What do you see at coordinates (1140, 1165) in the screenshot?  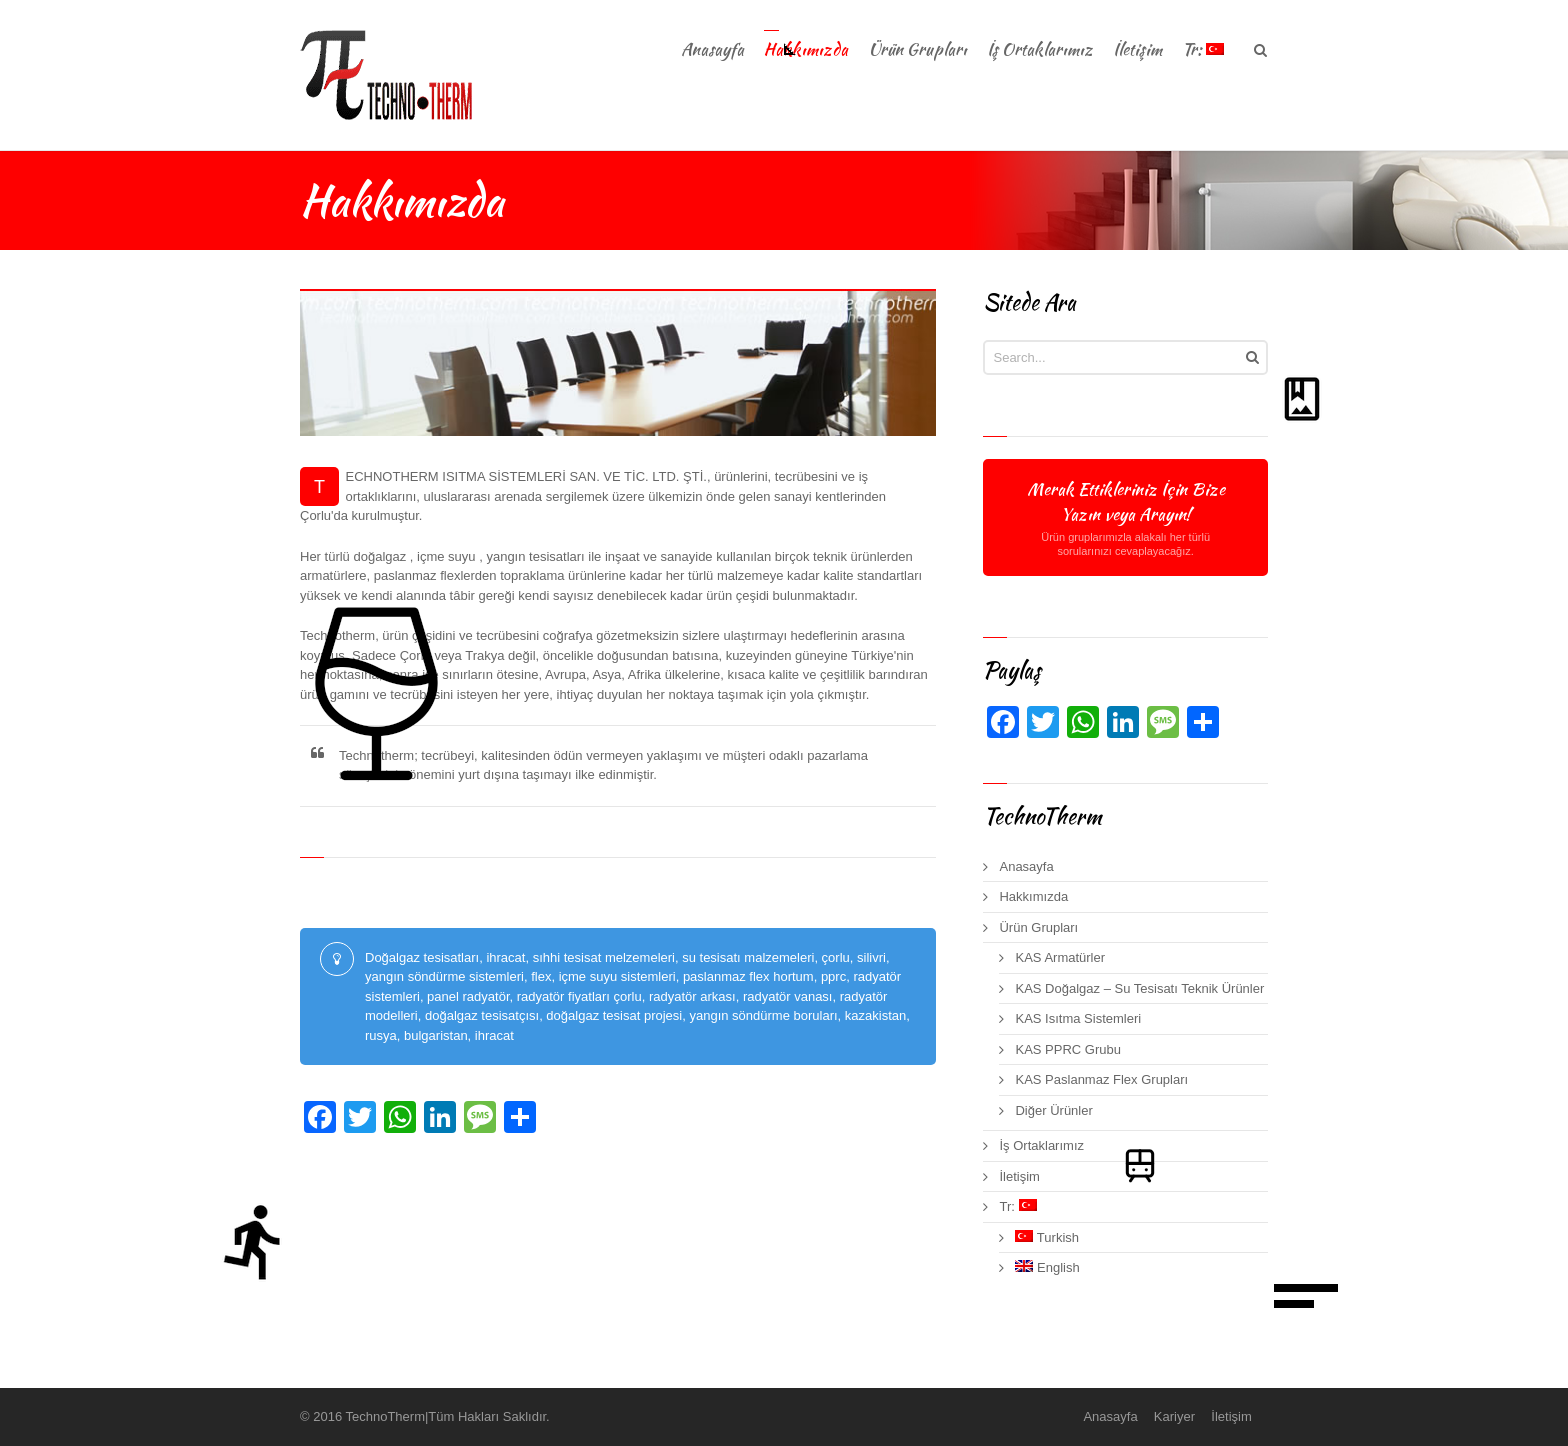 I see `view tram or light rail transit options` at bounding box center [1140, 1165].